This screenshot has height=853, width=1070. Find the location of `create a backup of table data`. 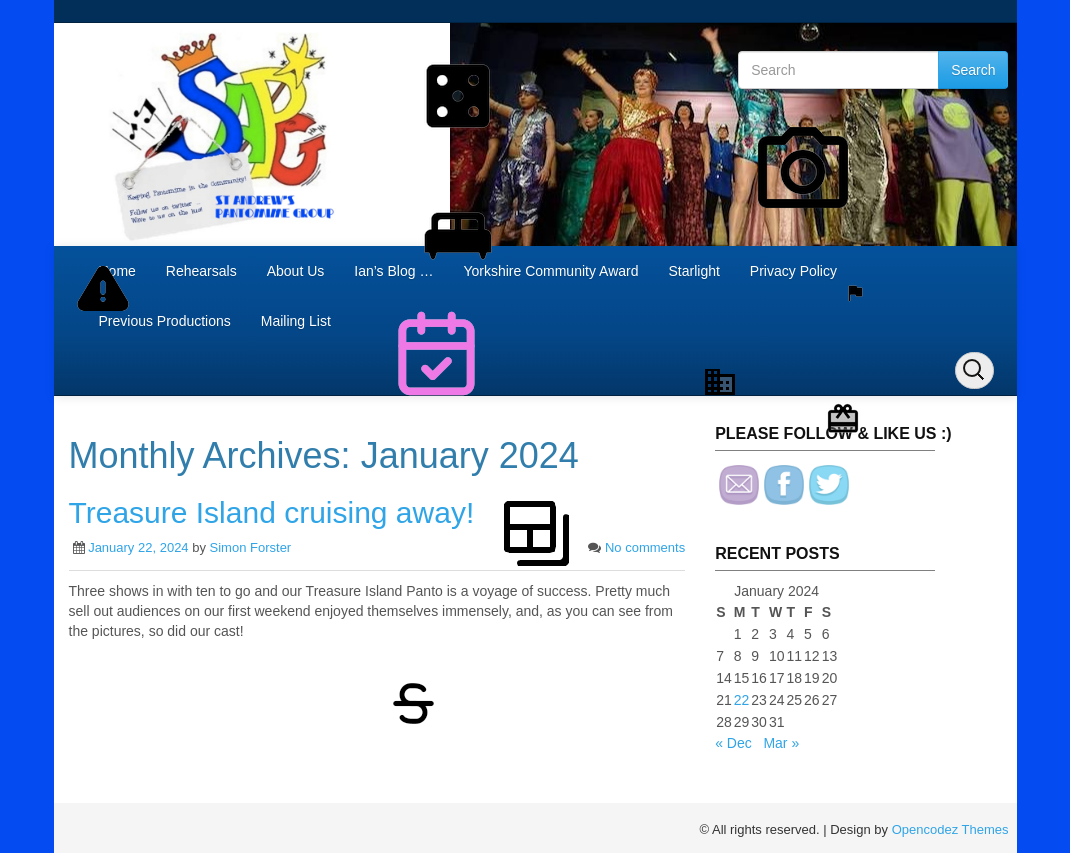

create a backup of table data is located at coordinates (536, 533).